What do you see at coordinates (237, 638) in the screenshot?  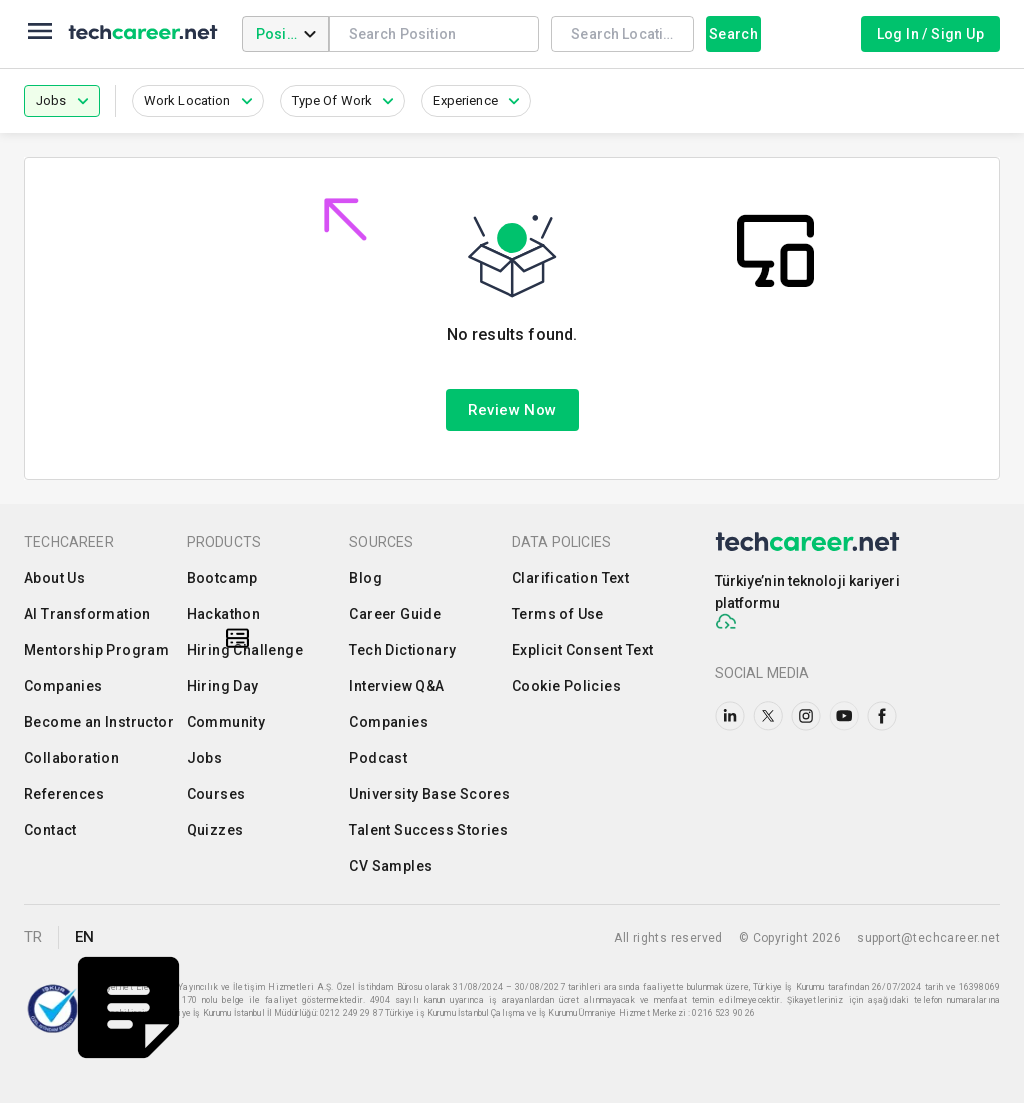 I see `access server settings or configuration` at bounding box center [237, 638].